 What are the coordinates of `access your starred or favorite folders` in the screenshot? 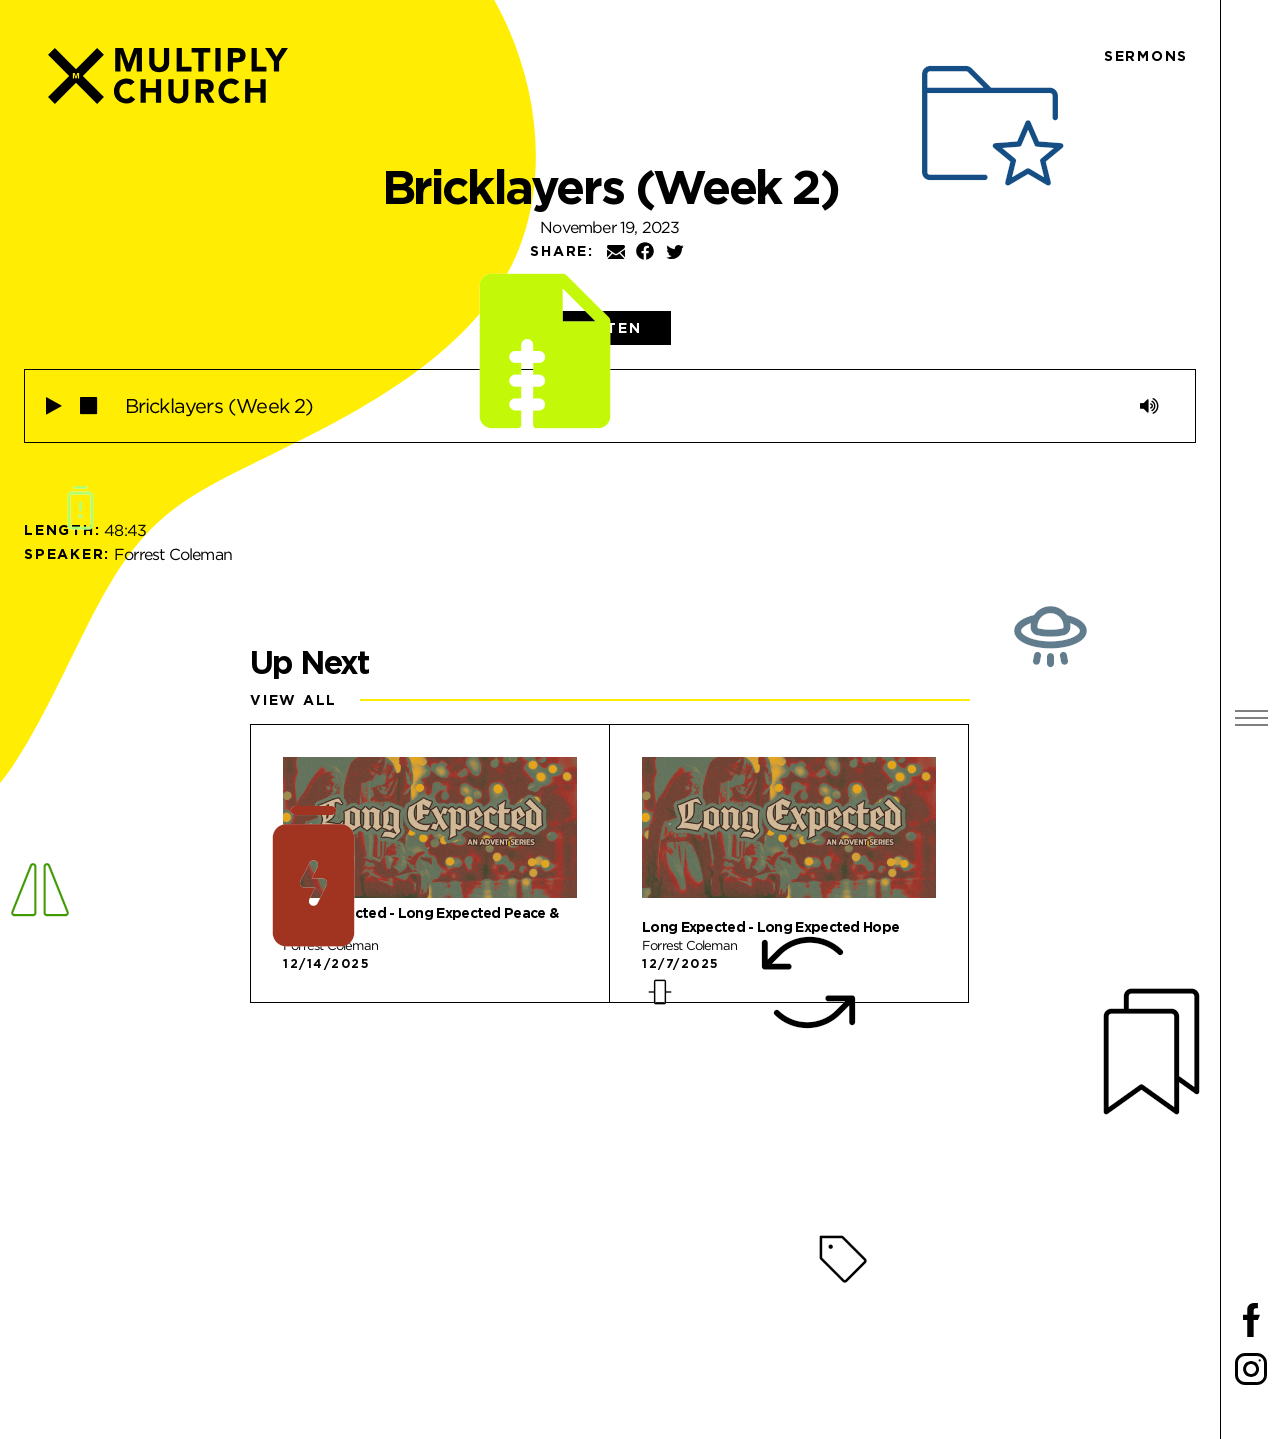 It's located at (990, 123).